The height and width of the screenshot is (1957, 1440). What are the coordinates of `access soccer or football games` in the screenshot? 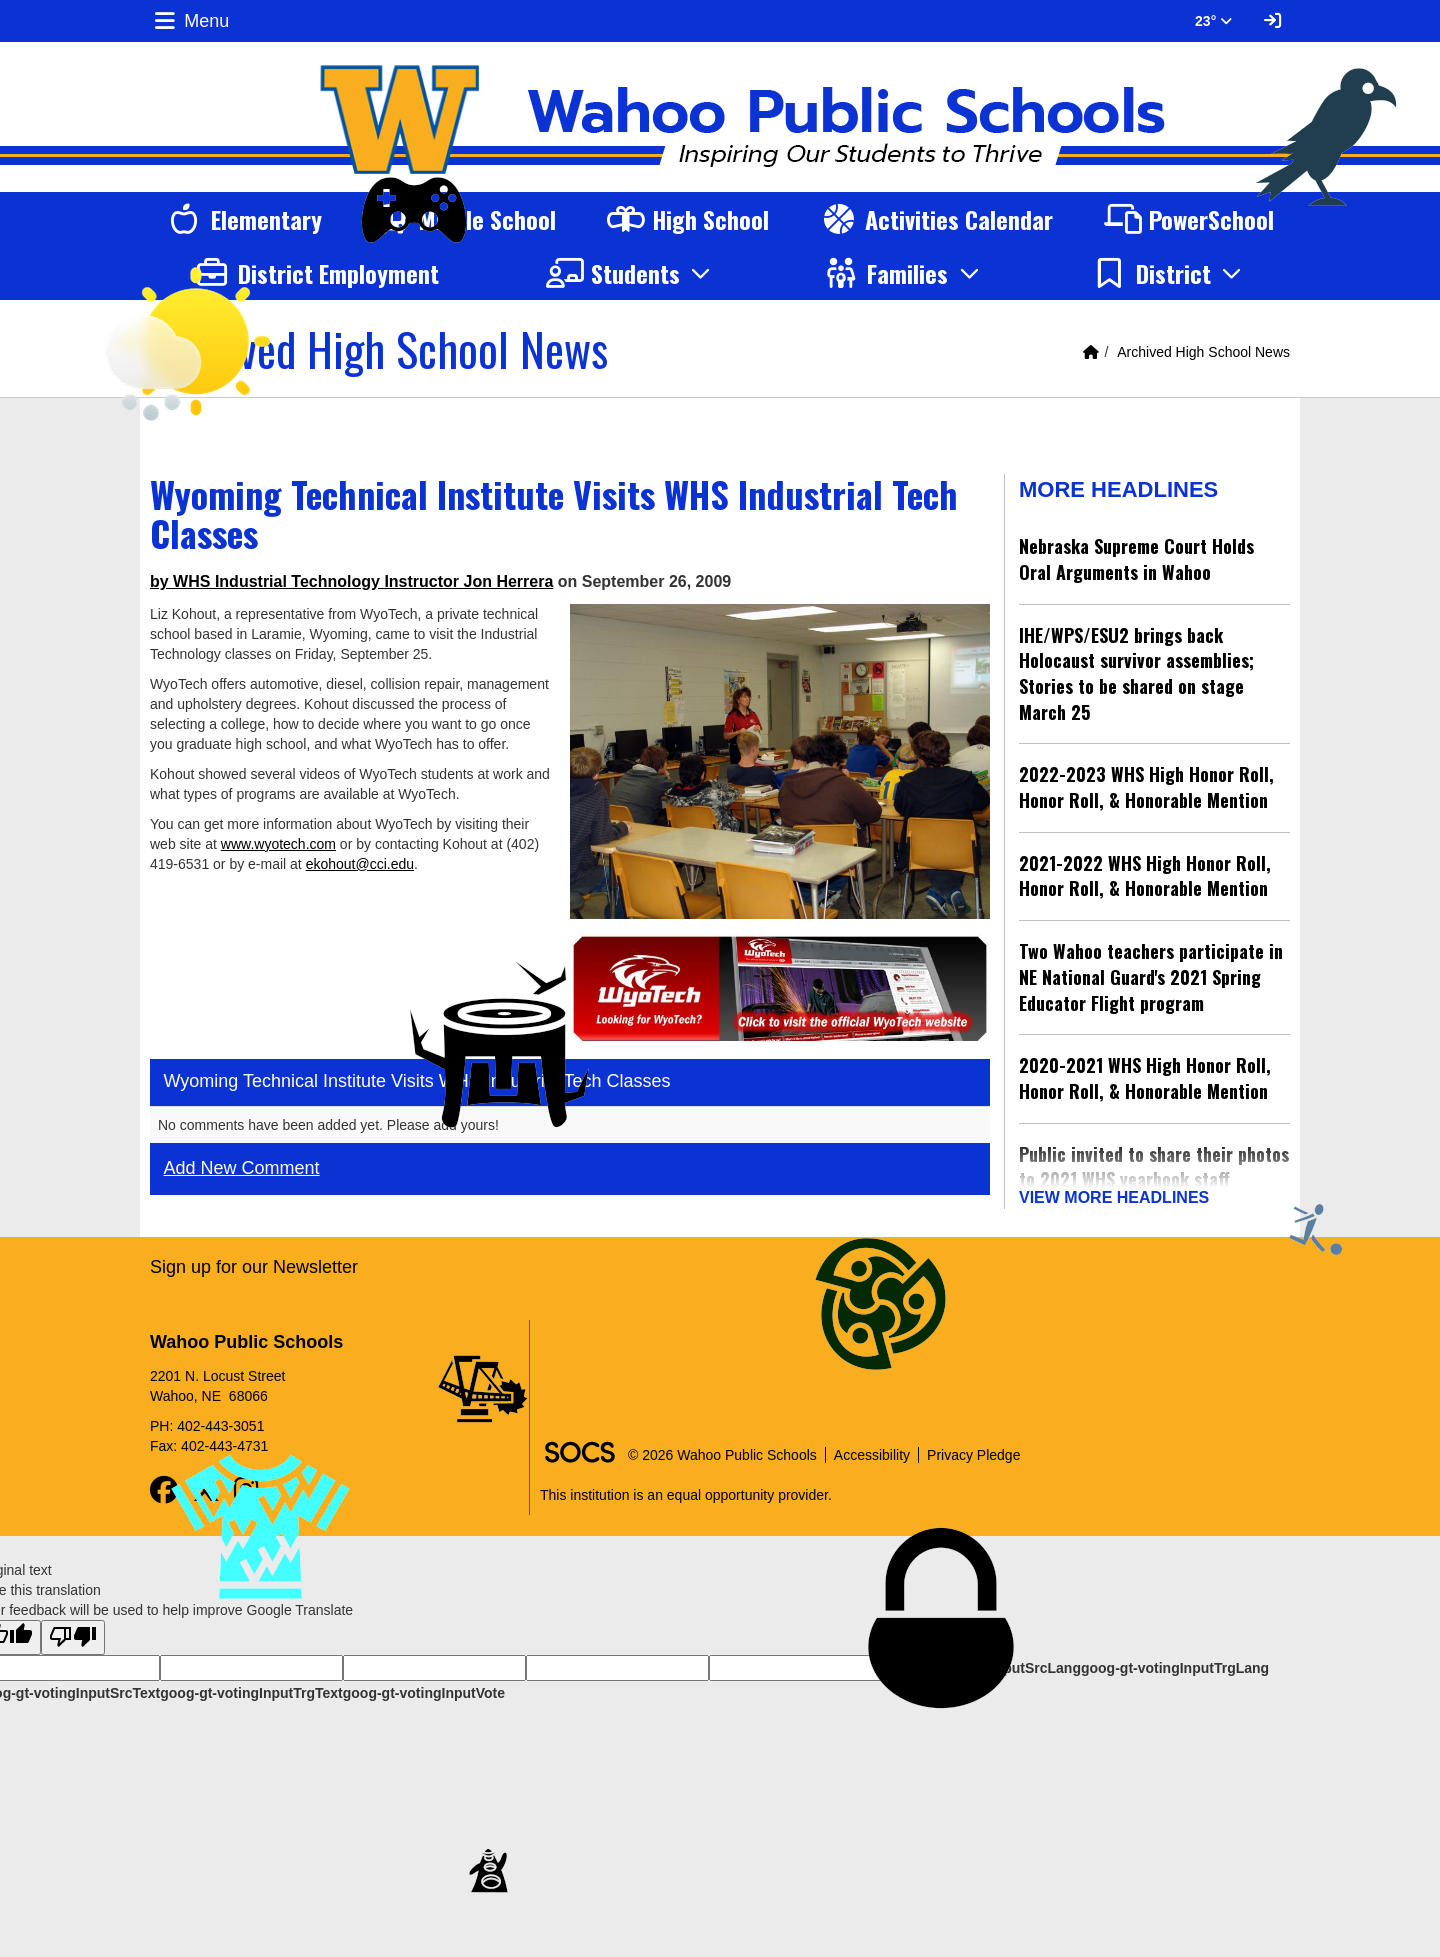 It's located at (1315, 1229).